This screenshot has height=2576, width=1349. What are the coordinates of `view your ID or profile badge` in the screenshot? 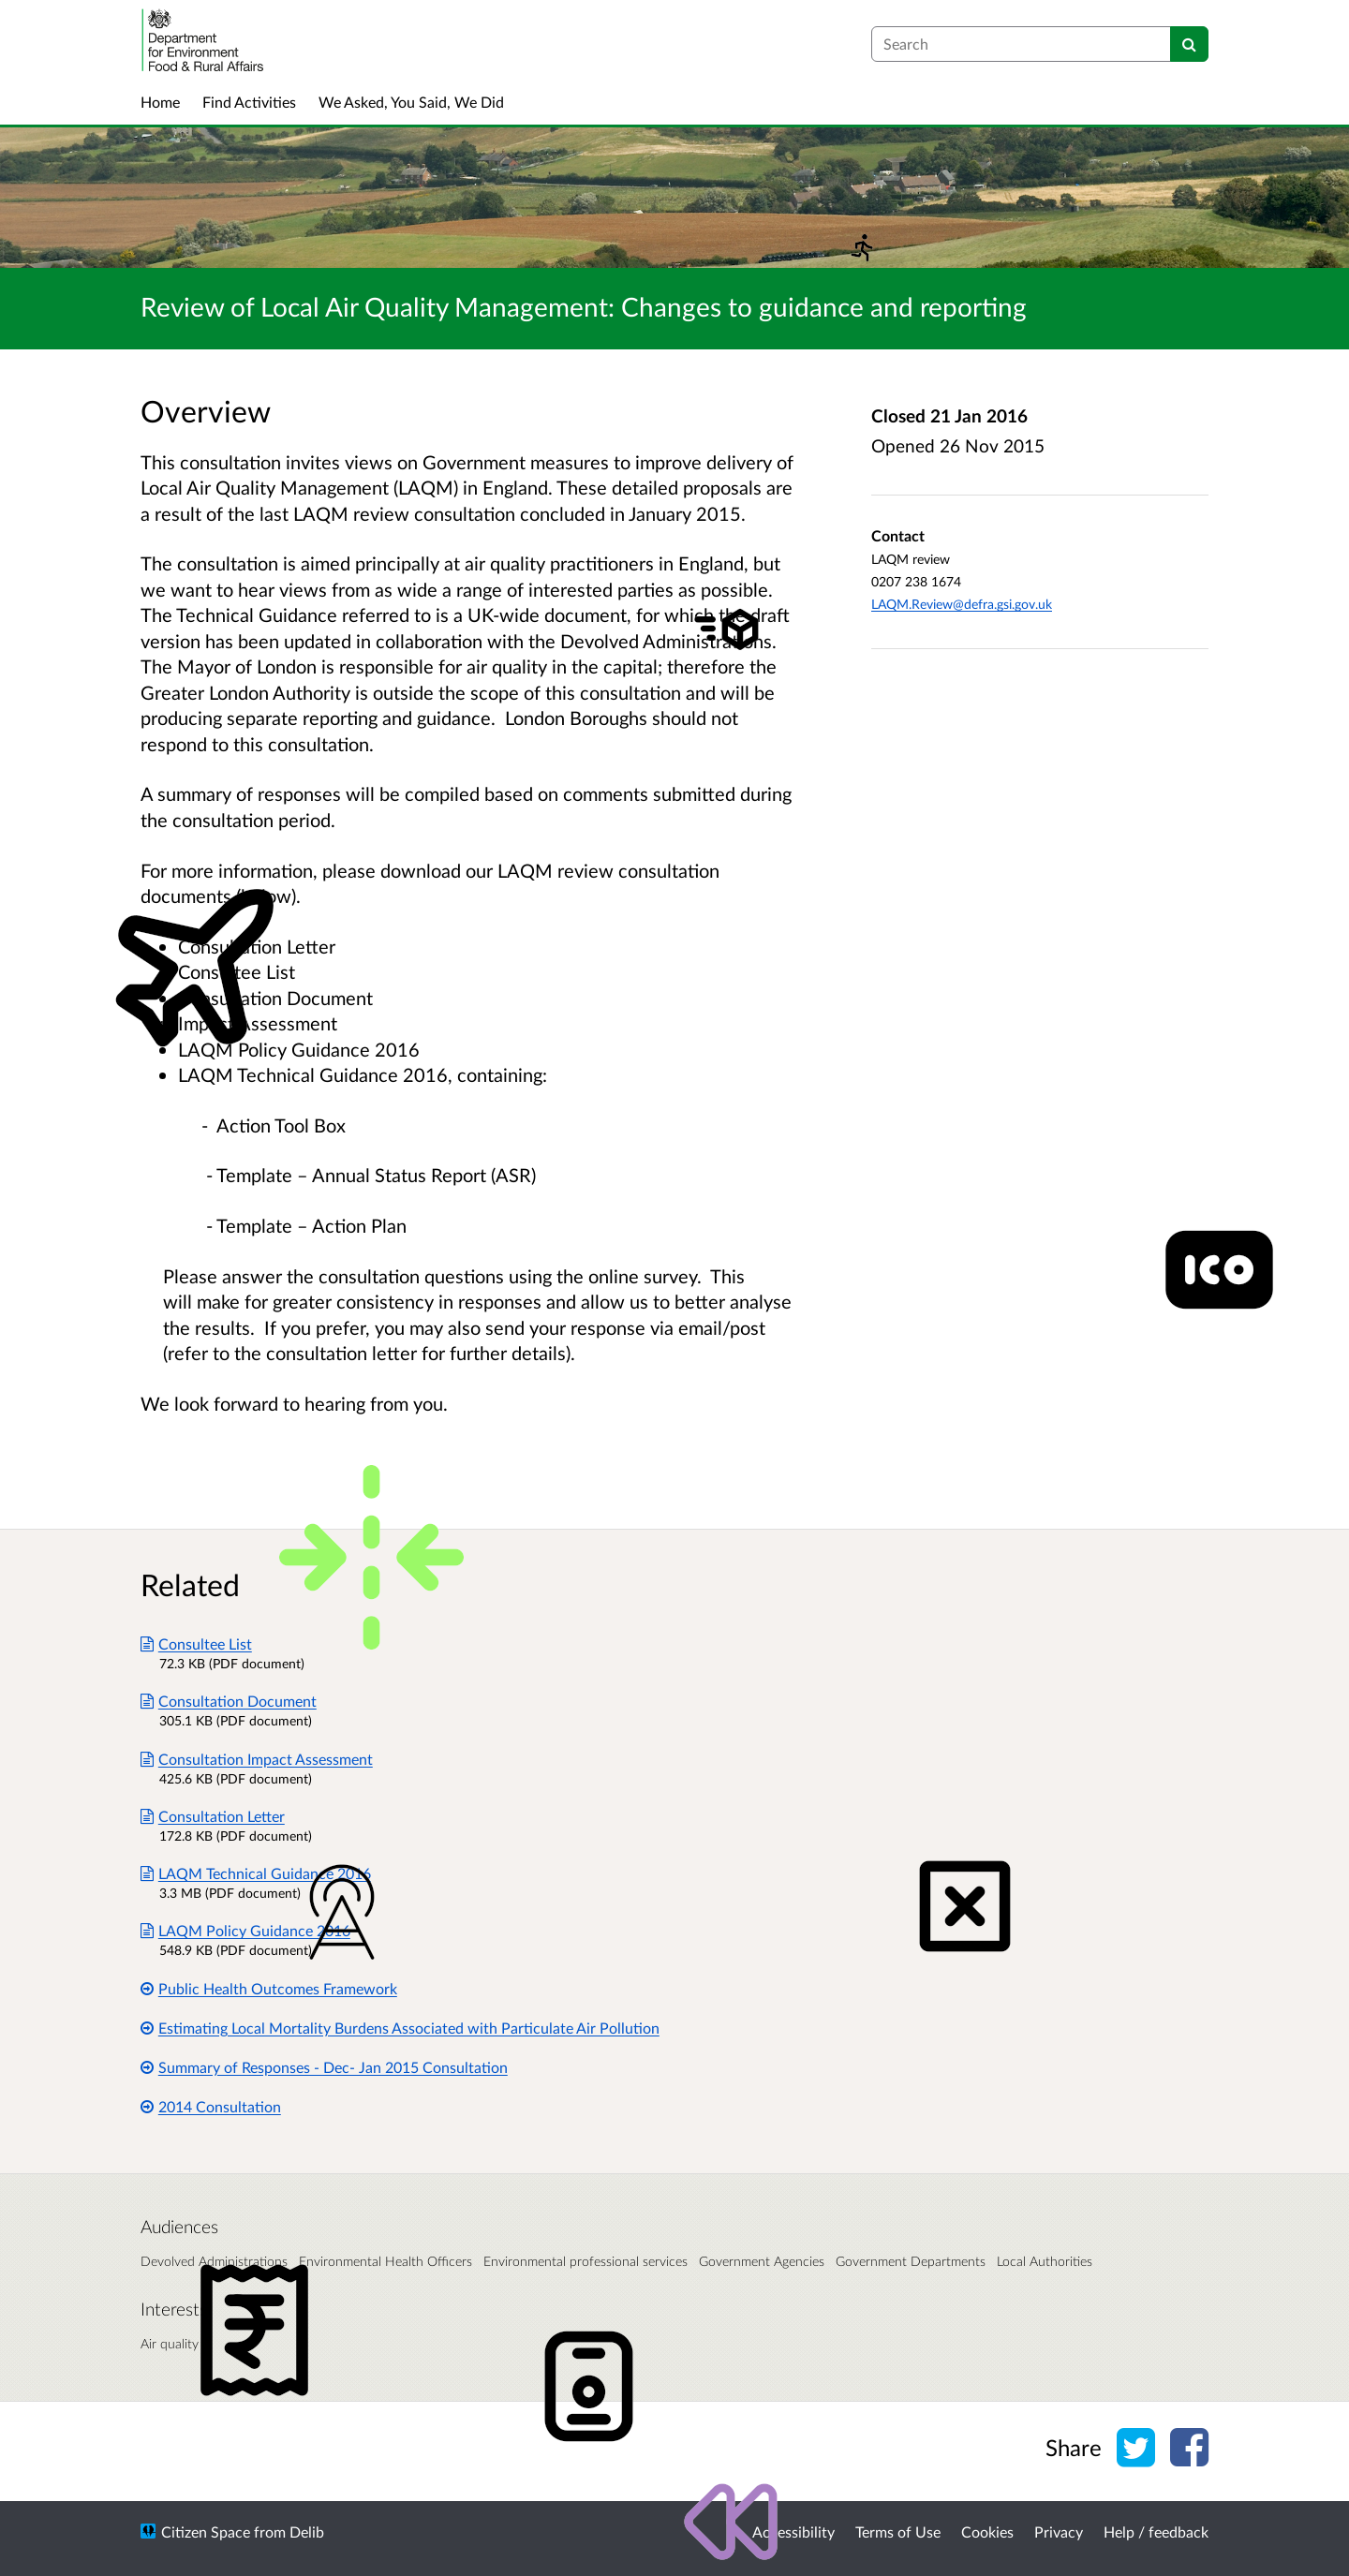 It's located at (588, 2386).